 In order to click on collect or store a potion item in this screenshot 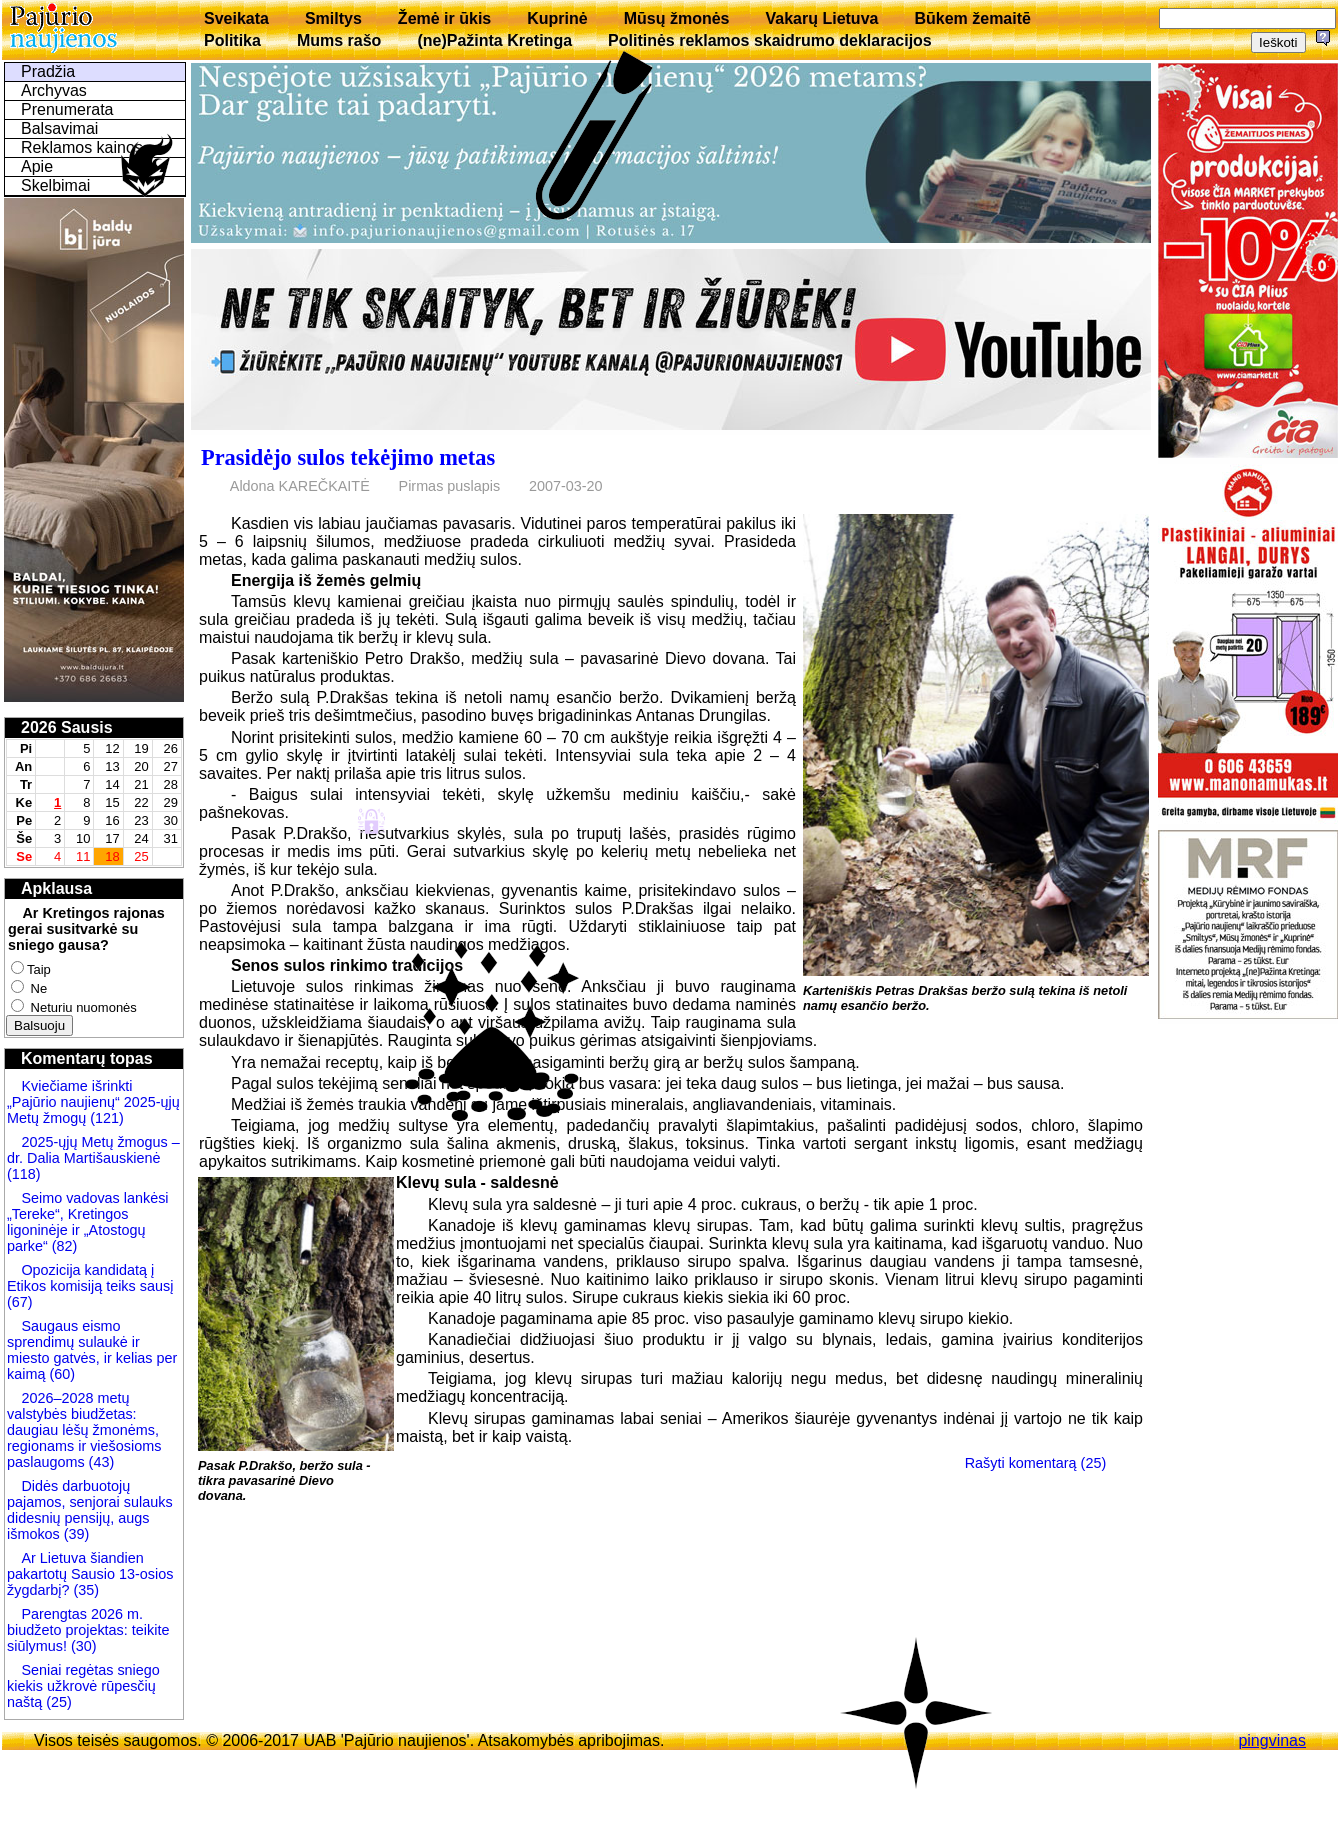, I will do `click(590, 136)`.